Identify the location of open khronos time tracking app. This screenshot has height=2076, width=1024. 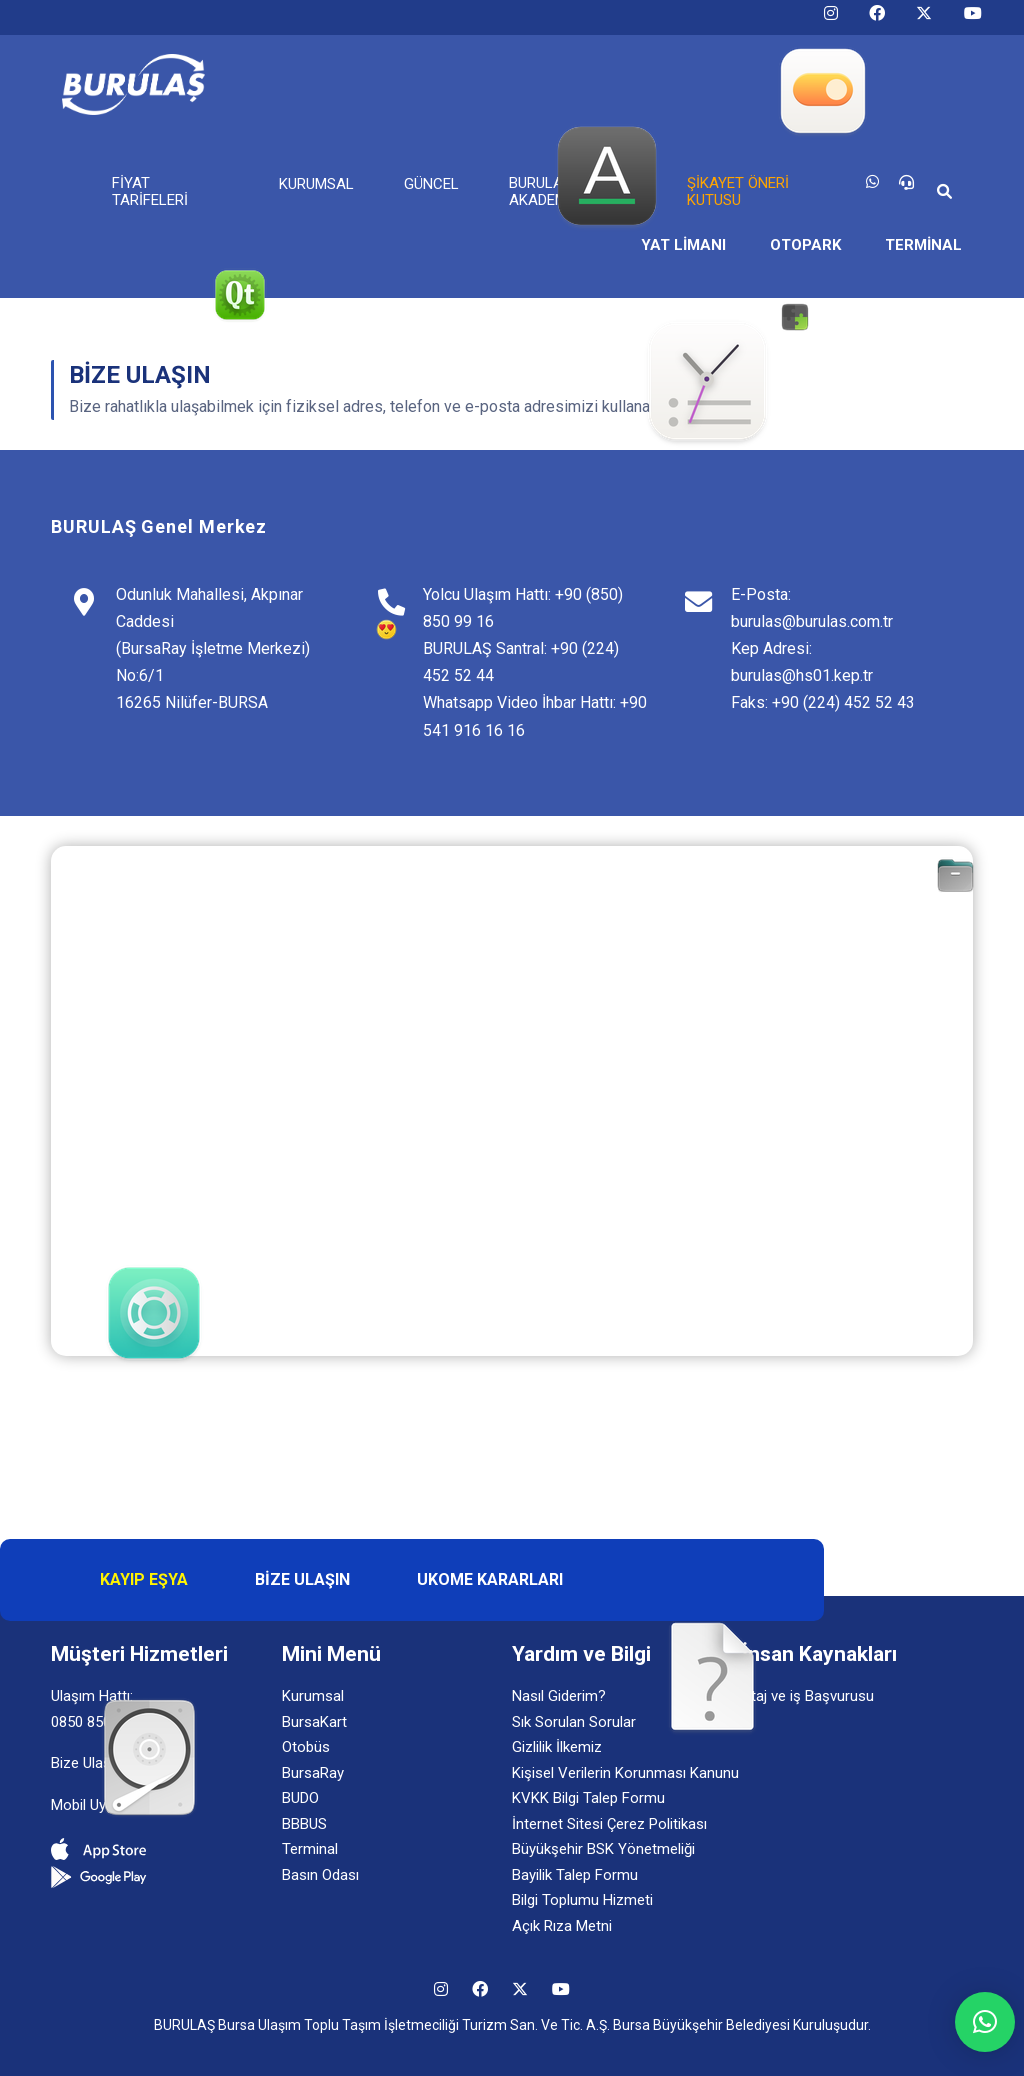
(707, 381).